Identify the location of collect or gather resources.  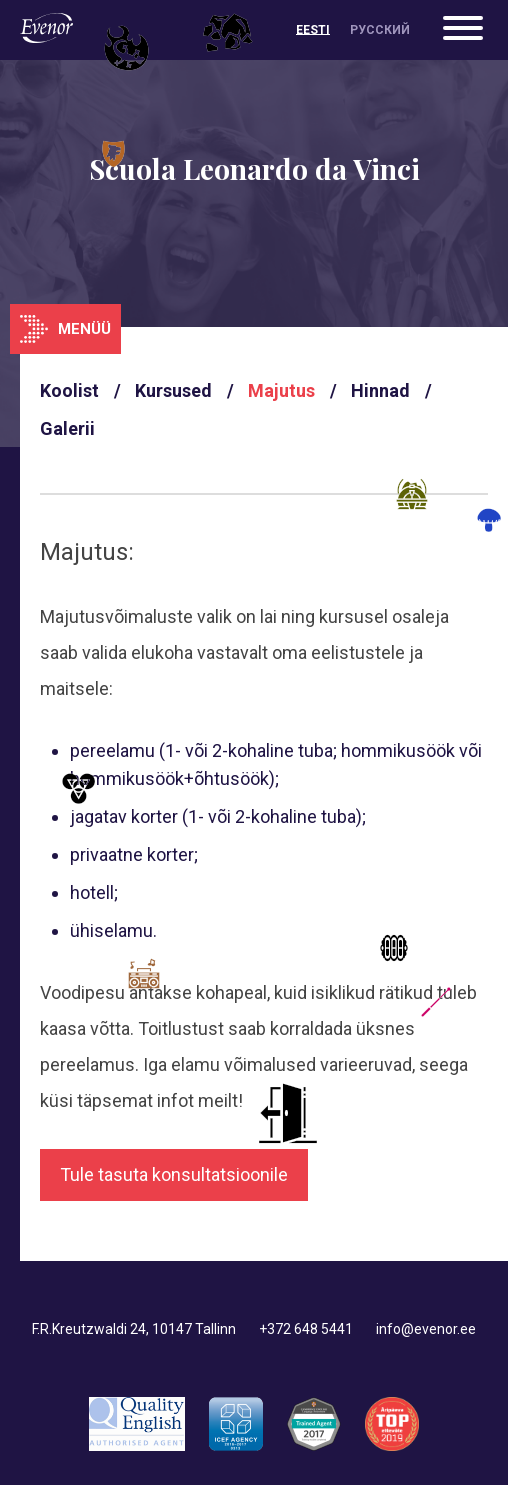
(227, 29).